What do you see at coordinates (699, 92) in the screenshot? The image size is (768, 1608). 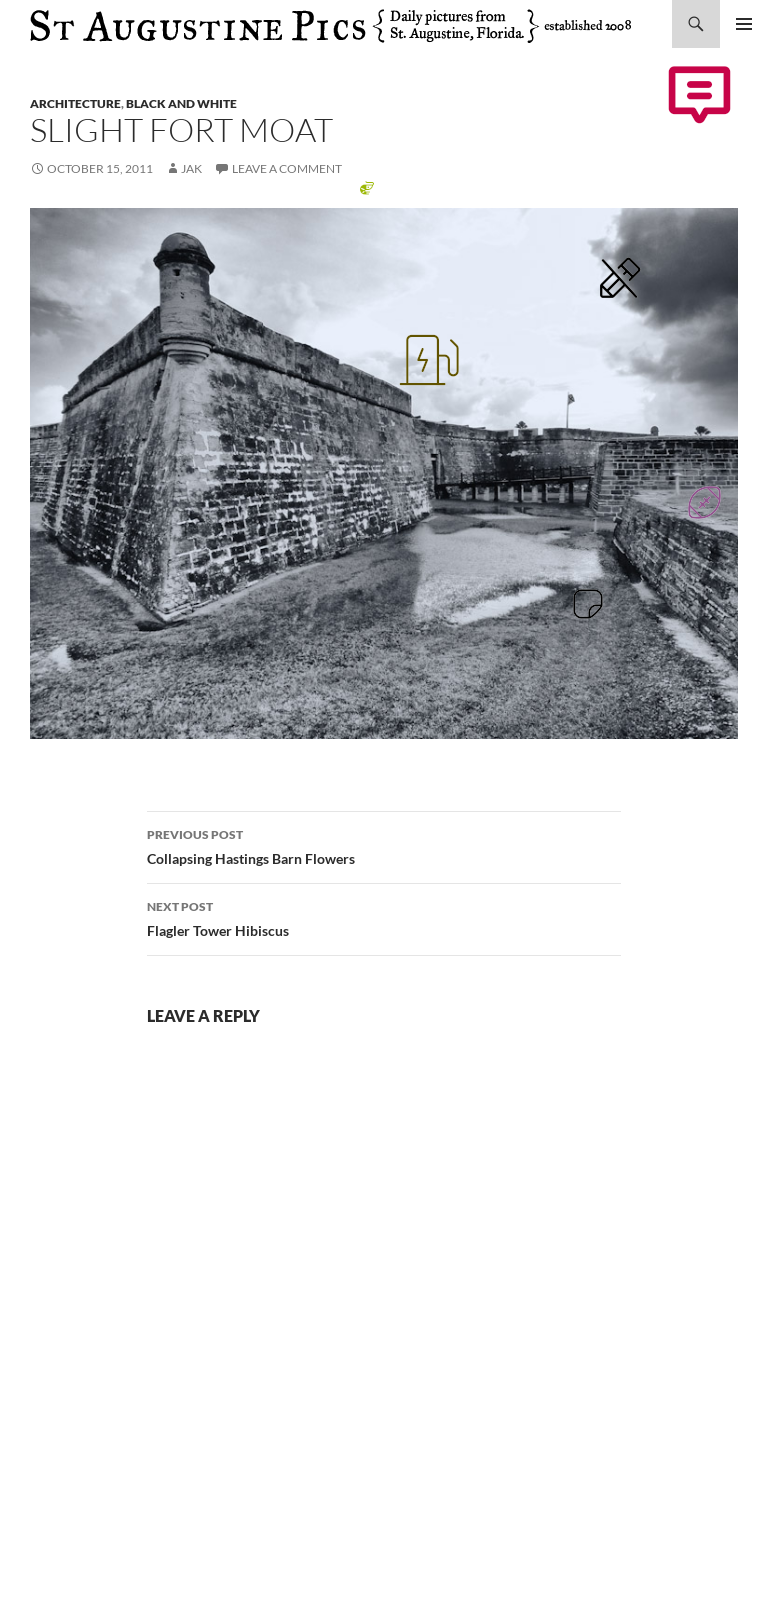 I see `open chat or messaging` at bounding box center [699, 92].